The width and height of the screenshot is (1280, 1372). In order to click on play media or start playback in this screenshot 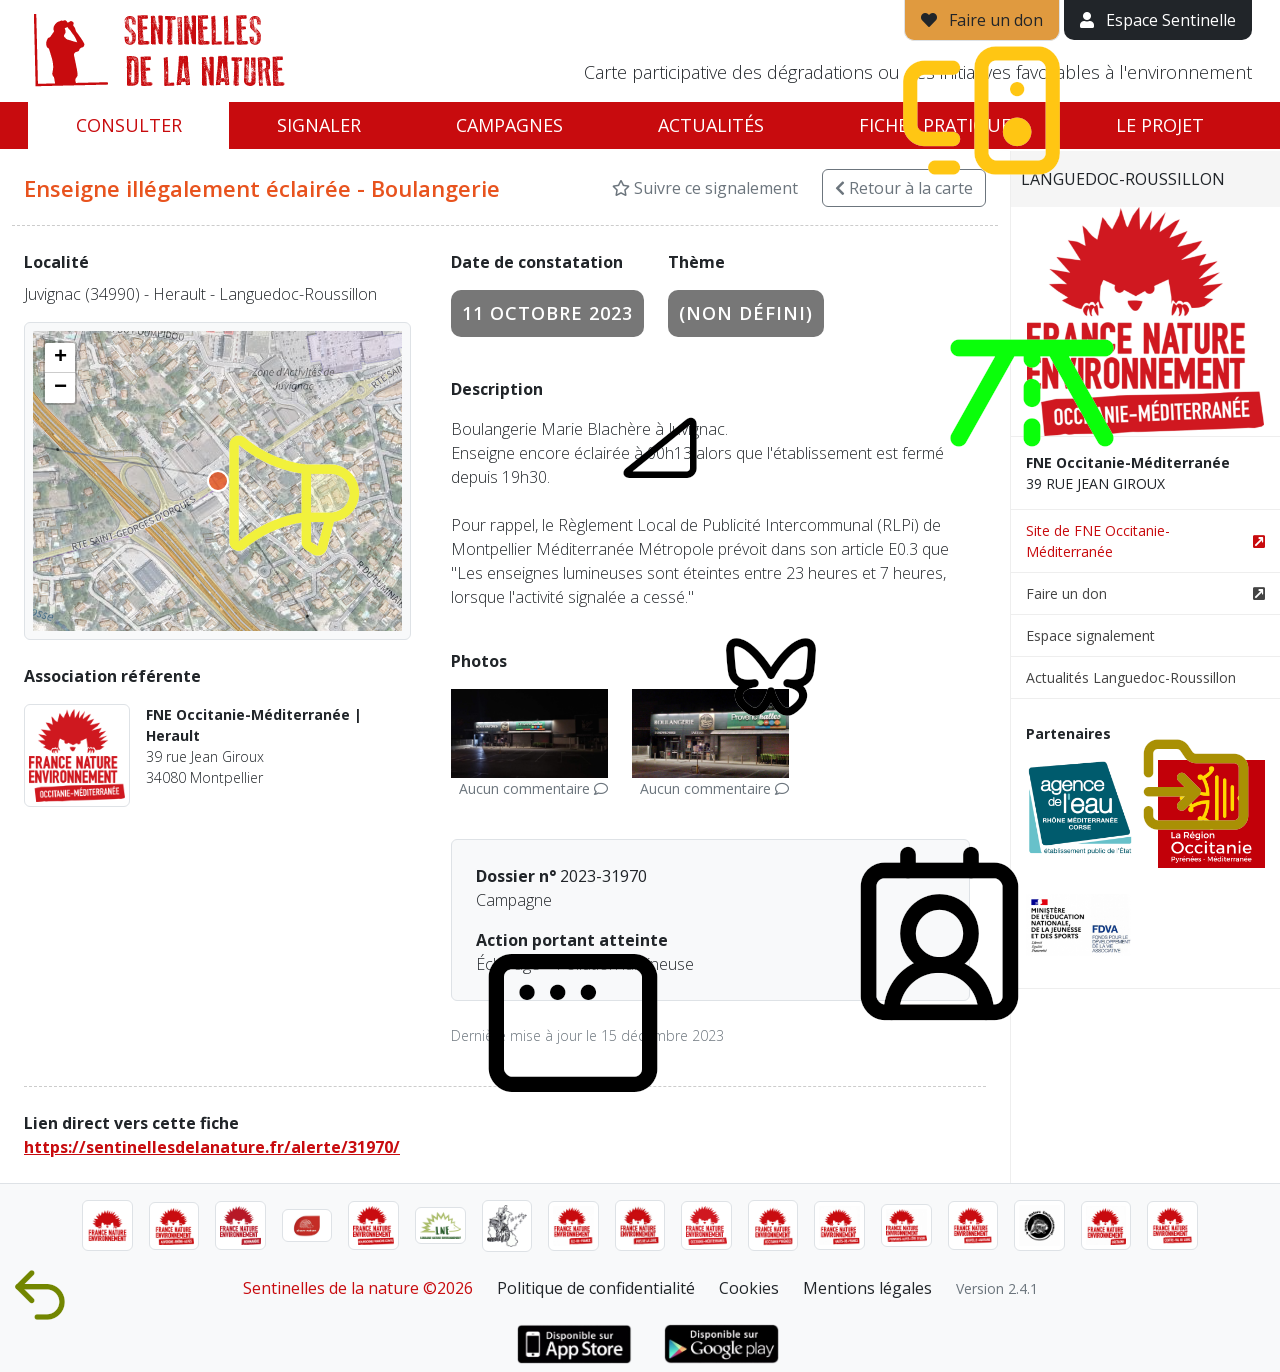, I will do `click(660, 448)`.